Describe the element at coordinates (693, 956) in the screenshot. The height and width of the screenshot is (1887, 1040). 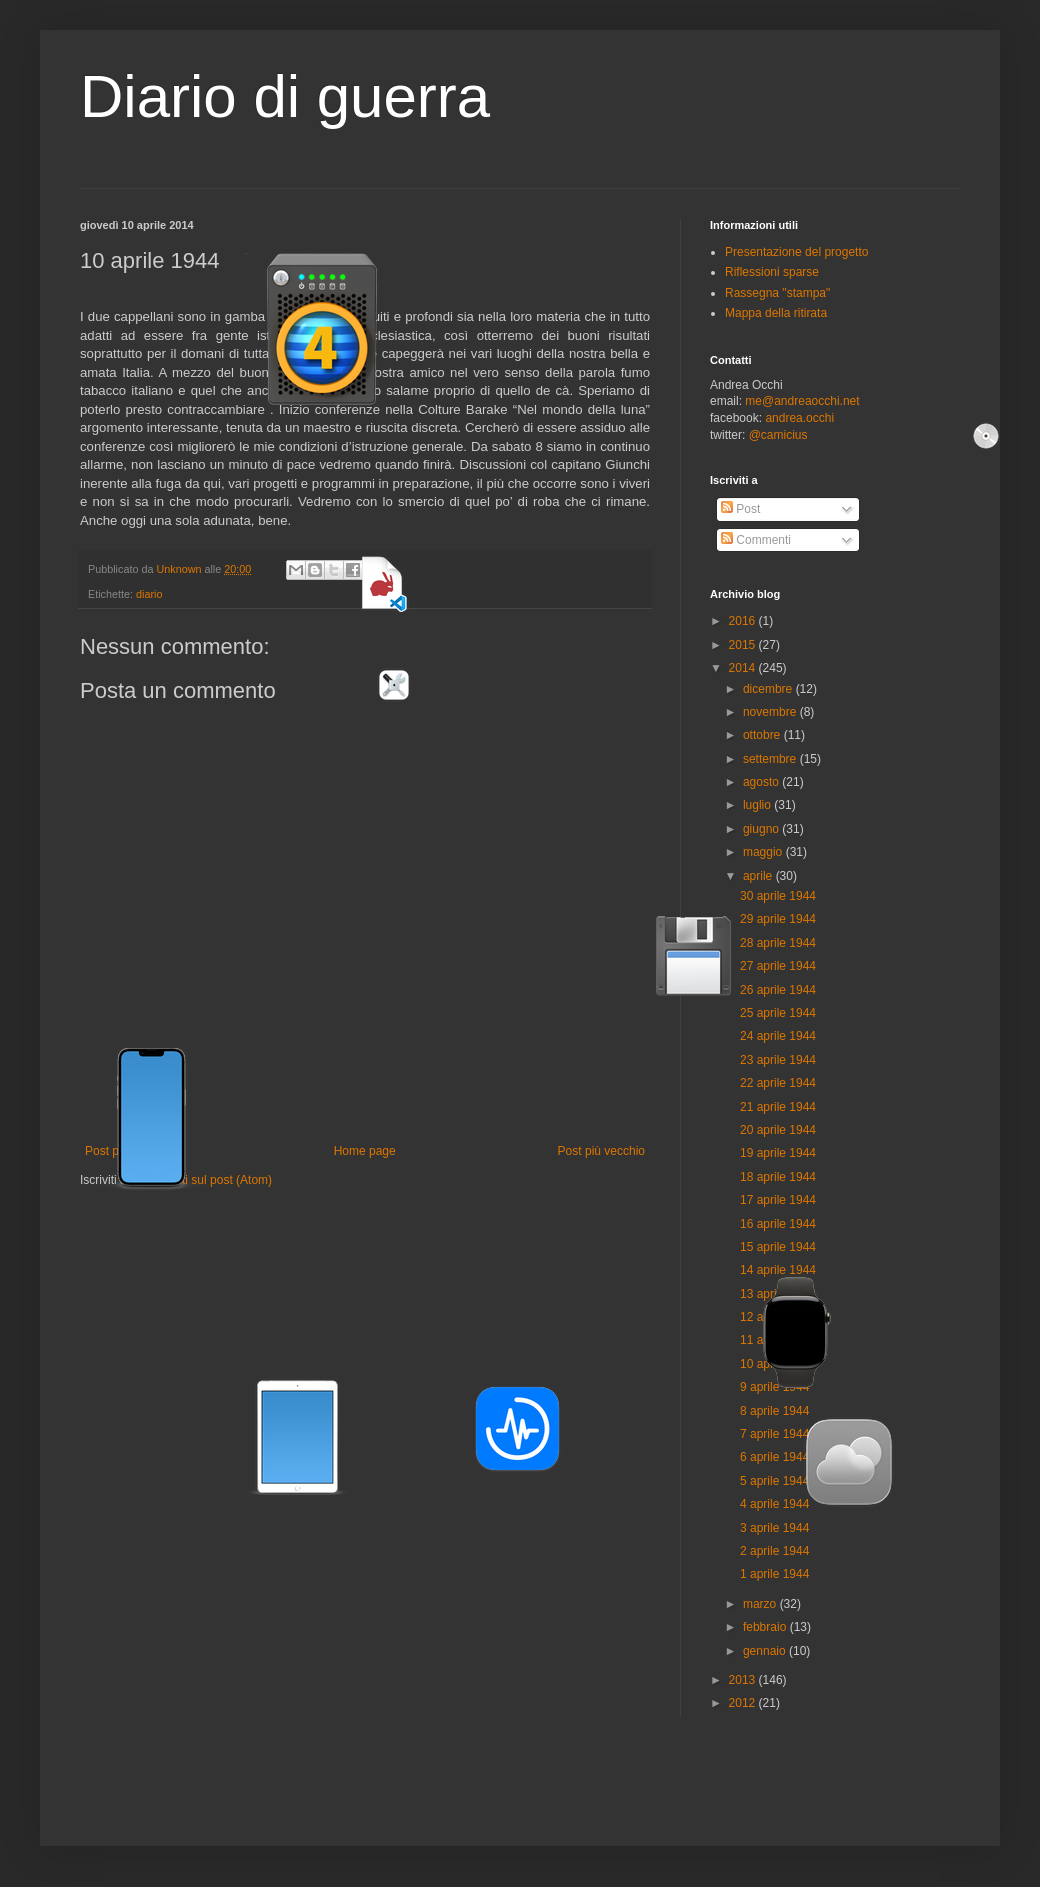
I see `save the current file or document` at that location.